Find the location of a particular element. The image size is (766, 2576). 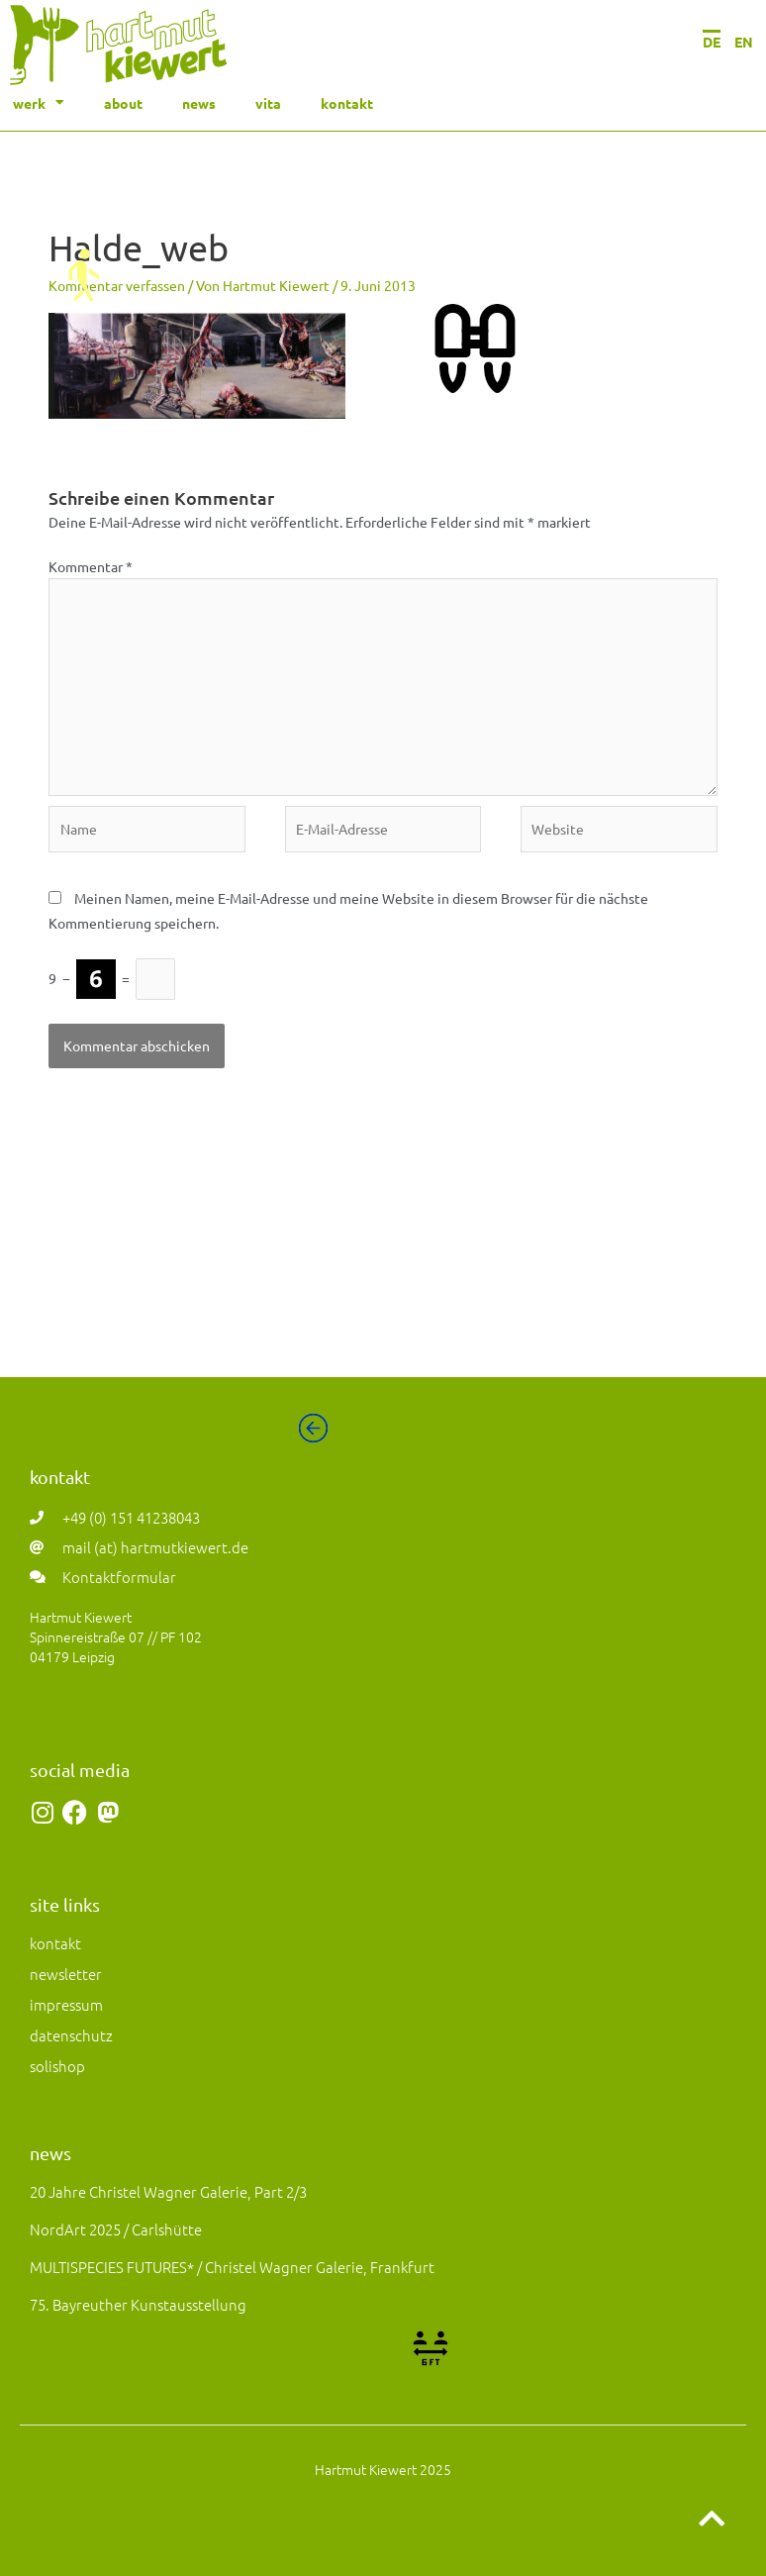

go back to the previous screen is located at coordinates (313, 1428).